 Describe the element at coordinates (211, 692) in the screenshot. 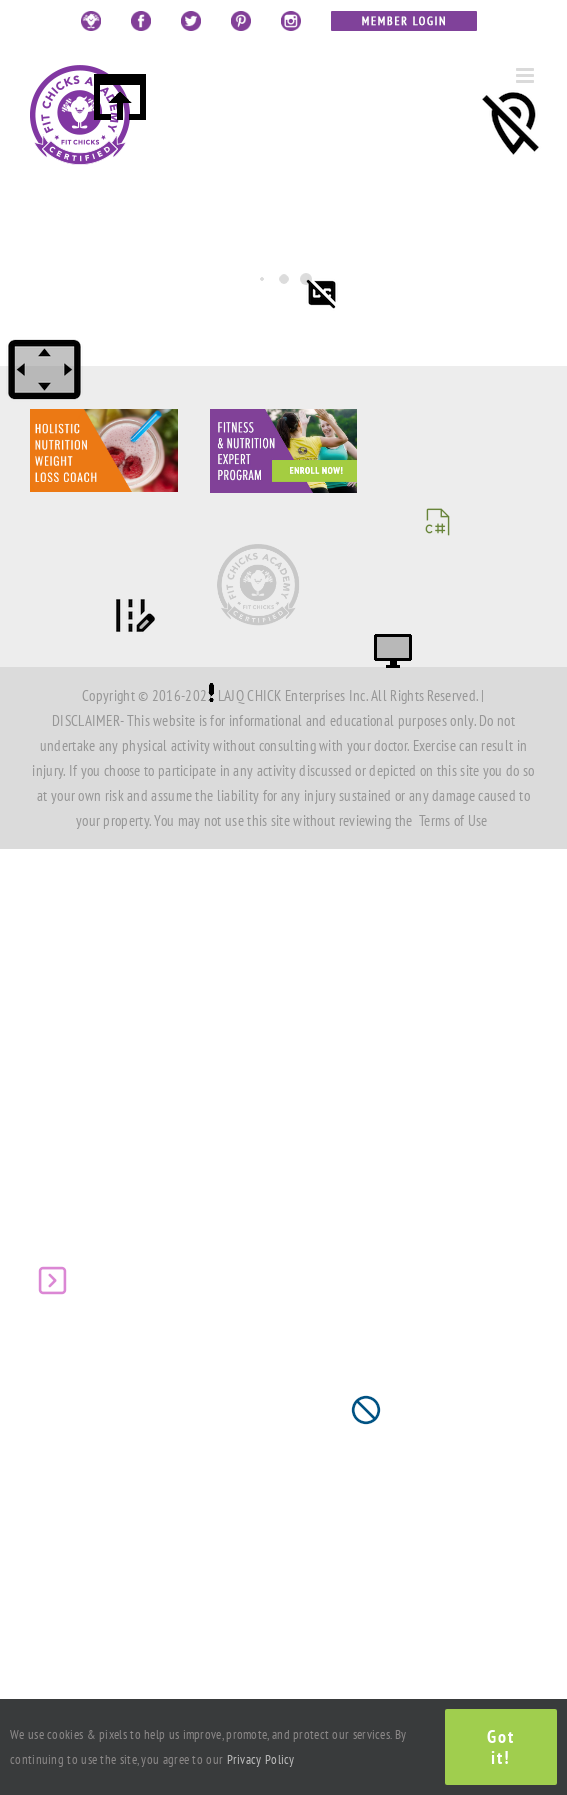

I see `indicates high priority notification or alert` at that location.